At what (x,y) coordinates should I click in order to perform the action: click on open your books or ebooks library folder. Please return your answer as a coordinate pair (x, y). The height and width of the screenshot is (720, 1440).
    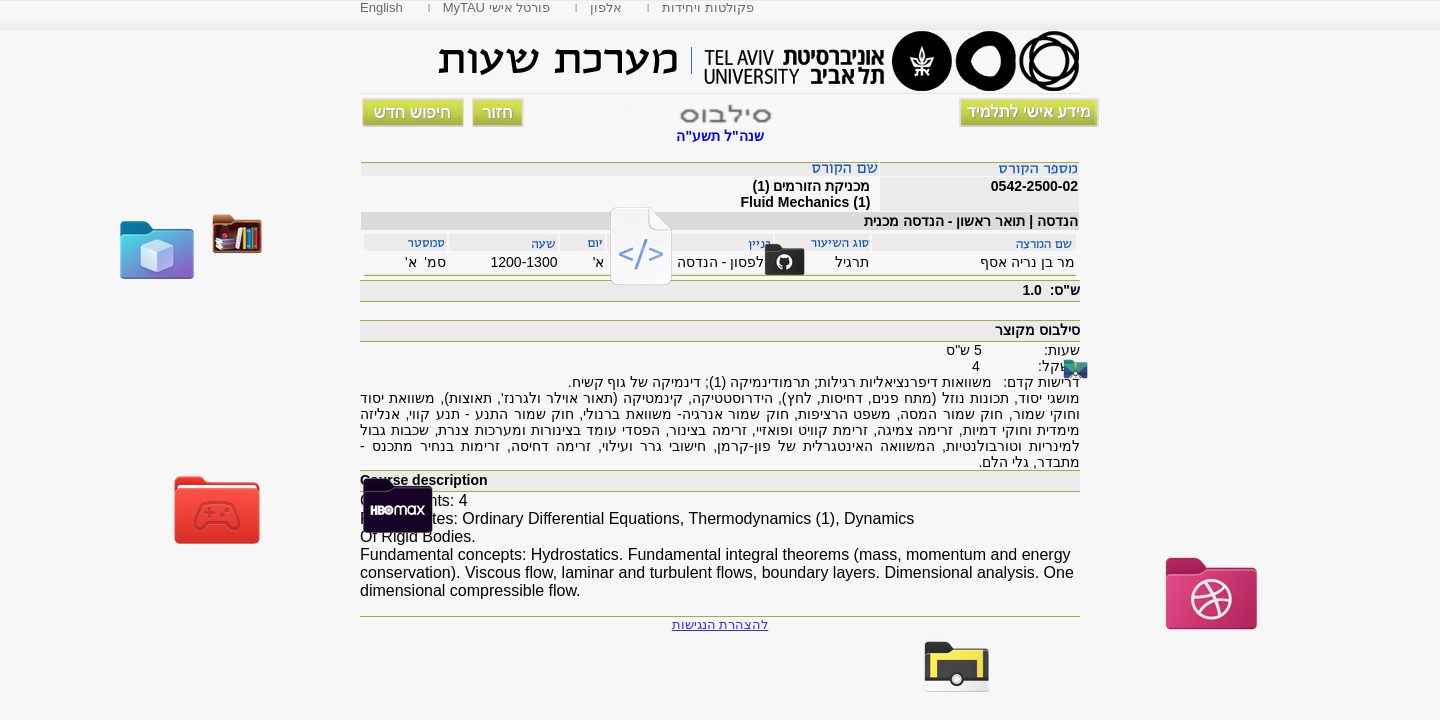
    Looking at the image, I should click on (237, 235).